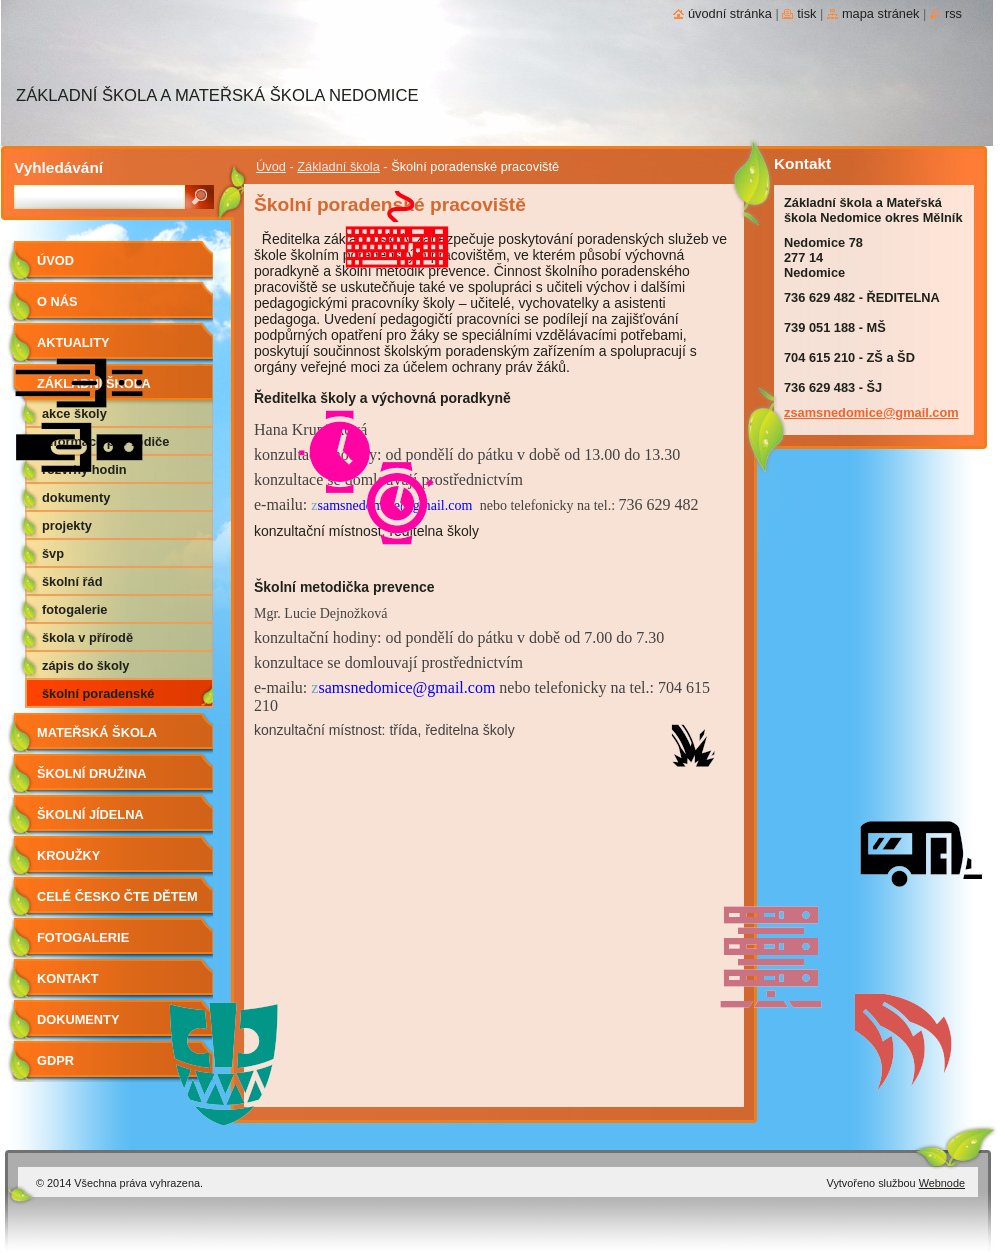 This screenshot has width=1001, height=1253. I want to click on sync time across multiple devices, so click(366, 477).